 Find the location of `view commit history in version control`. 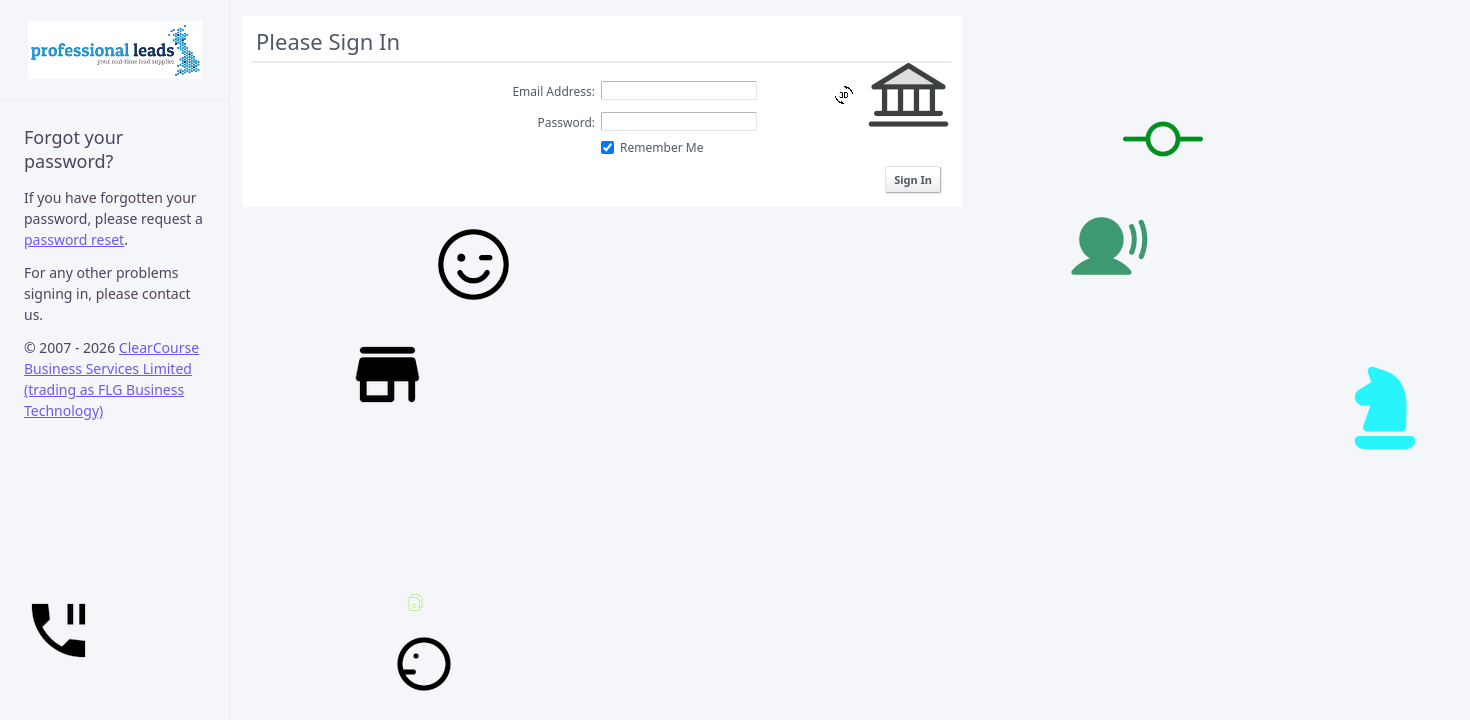

view commit history in version control is located at coordinates (1163, 139).